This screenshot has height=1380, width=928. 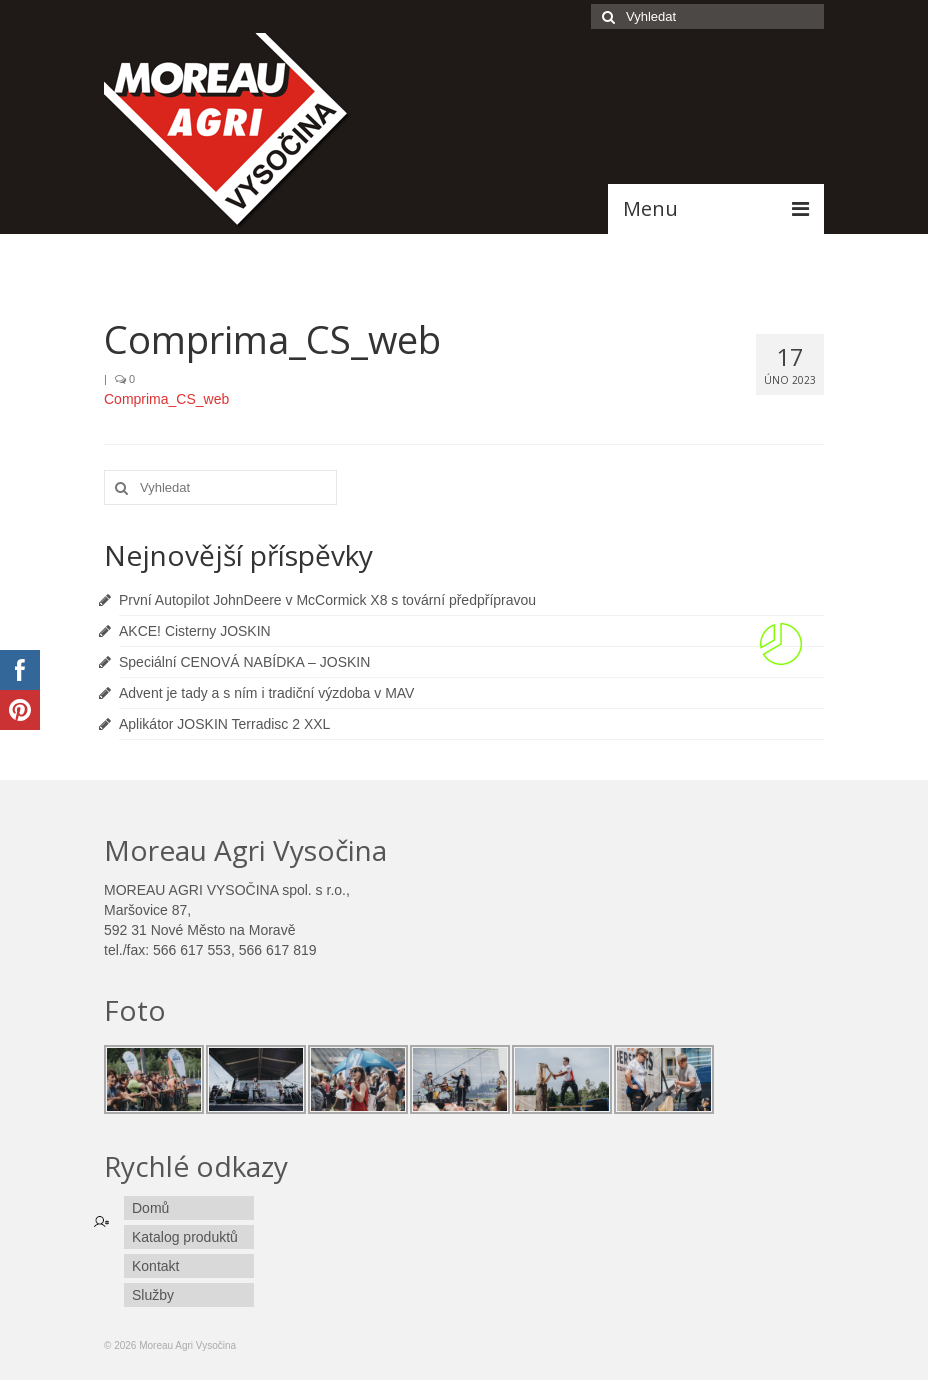 What do you see at coordinates (781, 644) in the screenshot?
I see `view a segment of analytics data` at bounding box center [781, 644].